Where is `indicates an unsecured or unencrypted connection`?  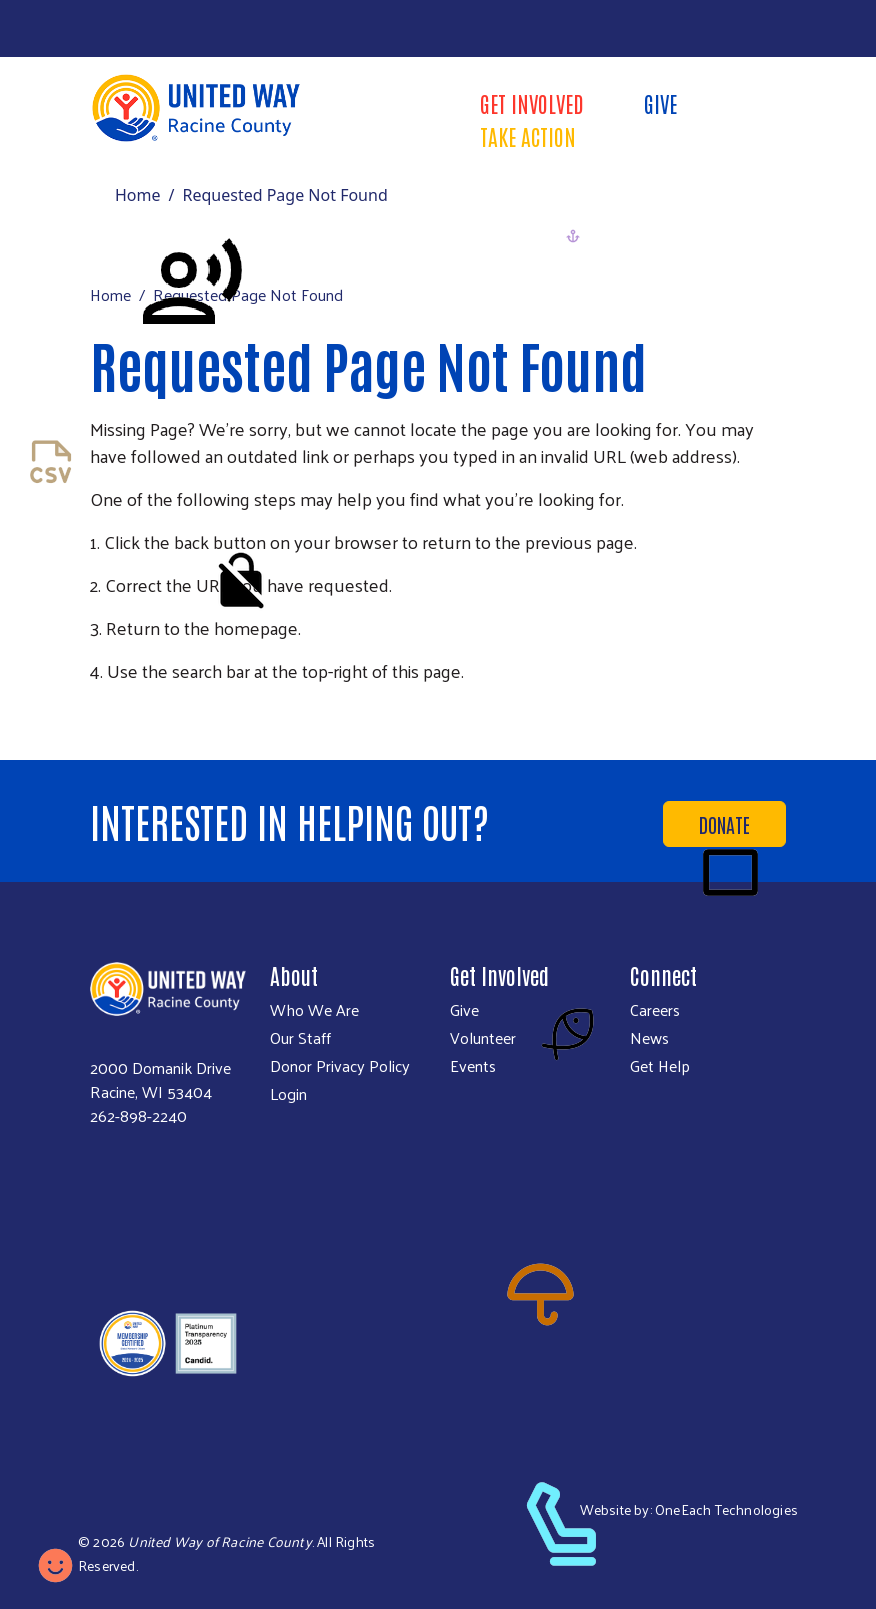
indicates an unsecured or unencrypted connection is located at coordinates (241, 581).